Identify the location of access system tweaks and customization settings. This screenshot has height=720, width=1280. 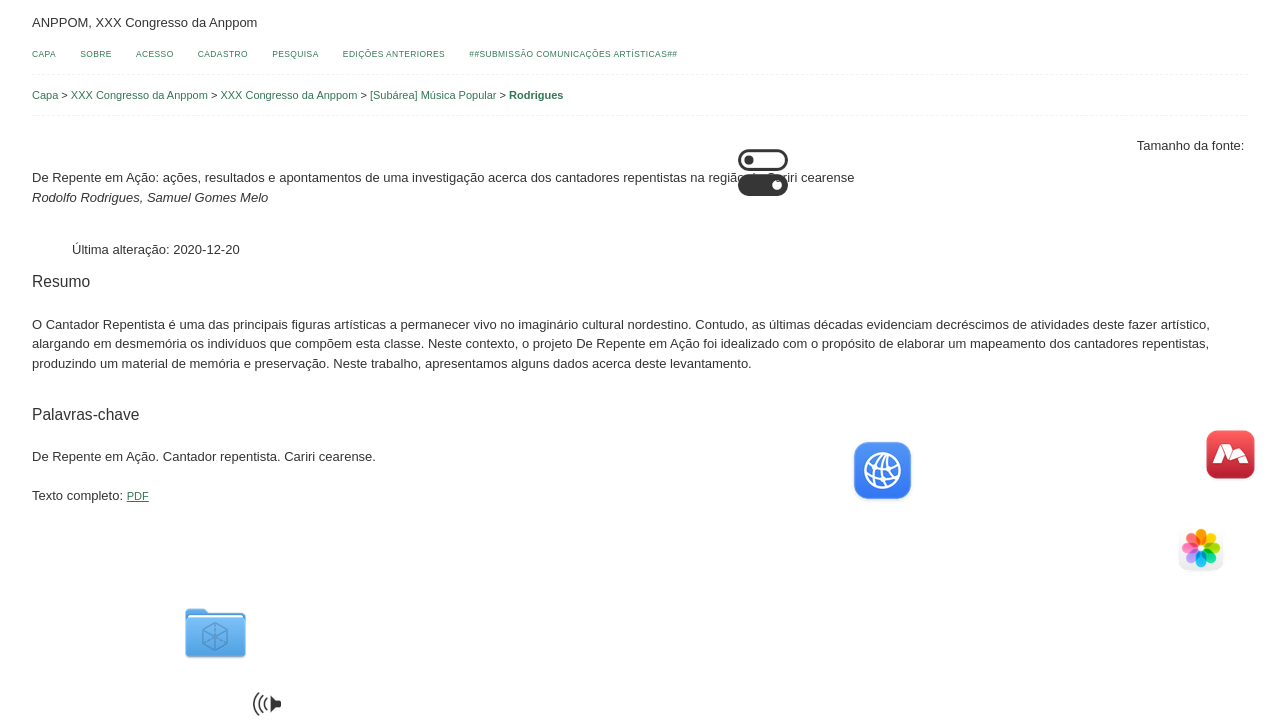
(763, 171).